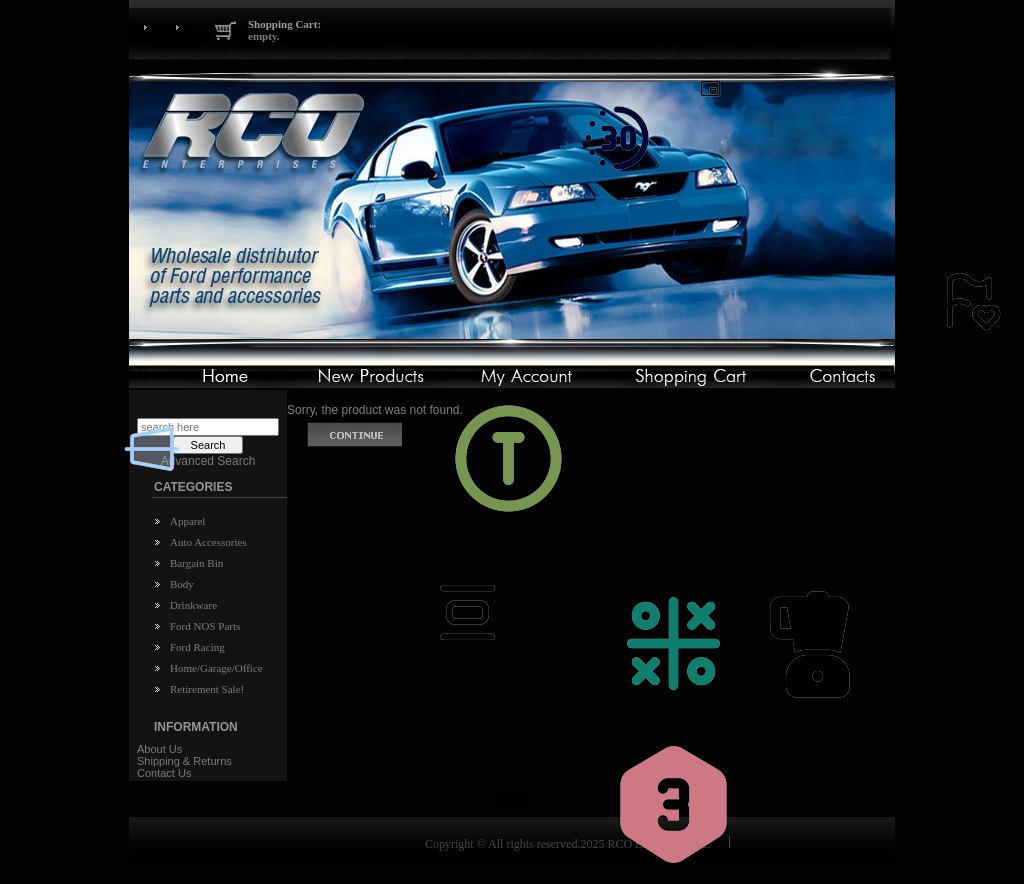 The height and width of the screenshot is (884, 1024). Describe the element at coordinates (710, 88) in the screenshot. I see `enable picture-in-picture mode` at that location.